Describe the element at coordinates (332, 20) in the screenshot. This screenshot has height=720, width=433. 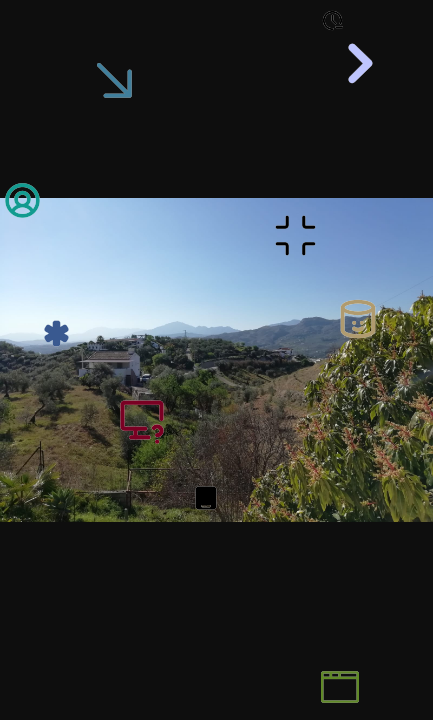
I see `remove time or reduce duration` at that location.